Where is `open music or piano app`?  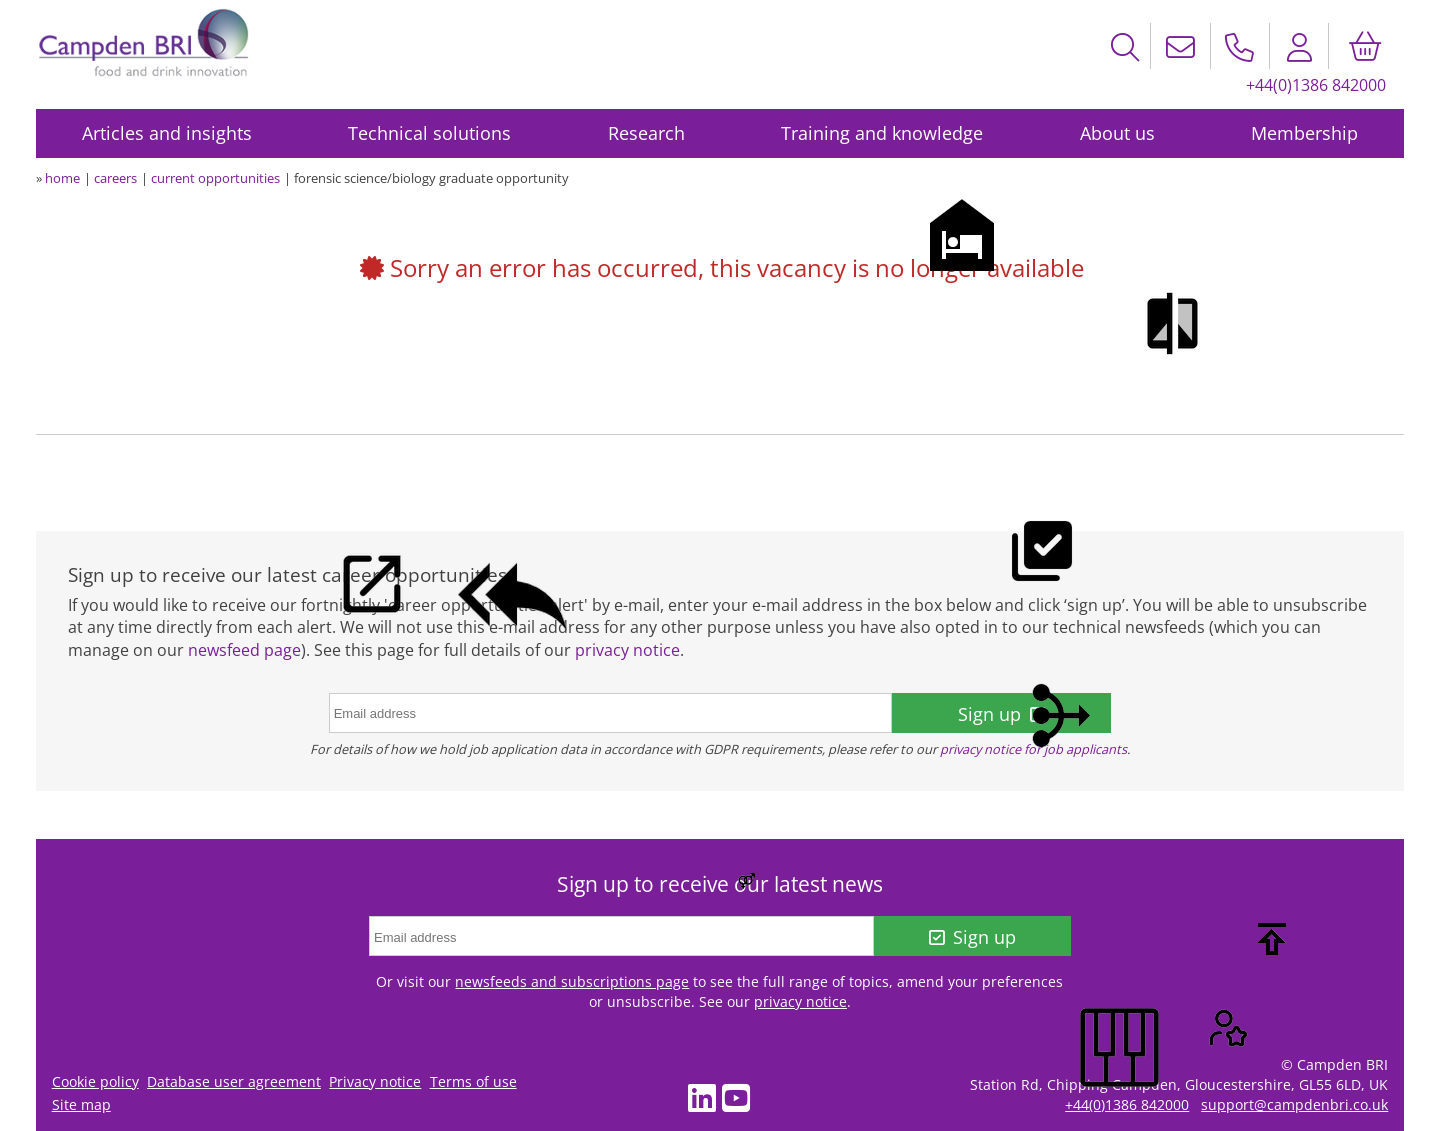
open music or piano app is located at coordinates (1119, 1047).